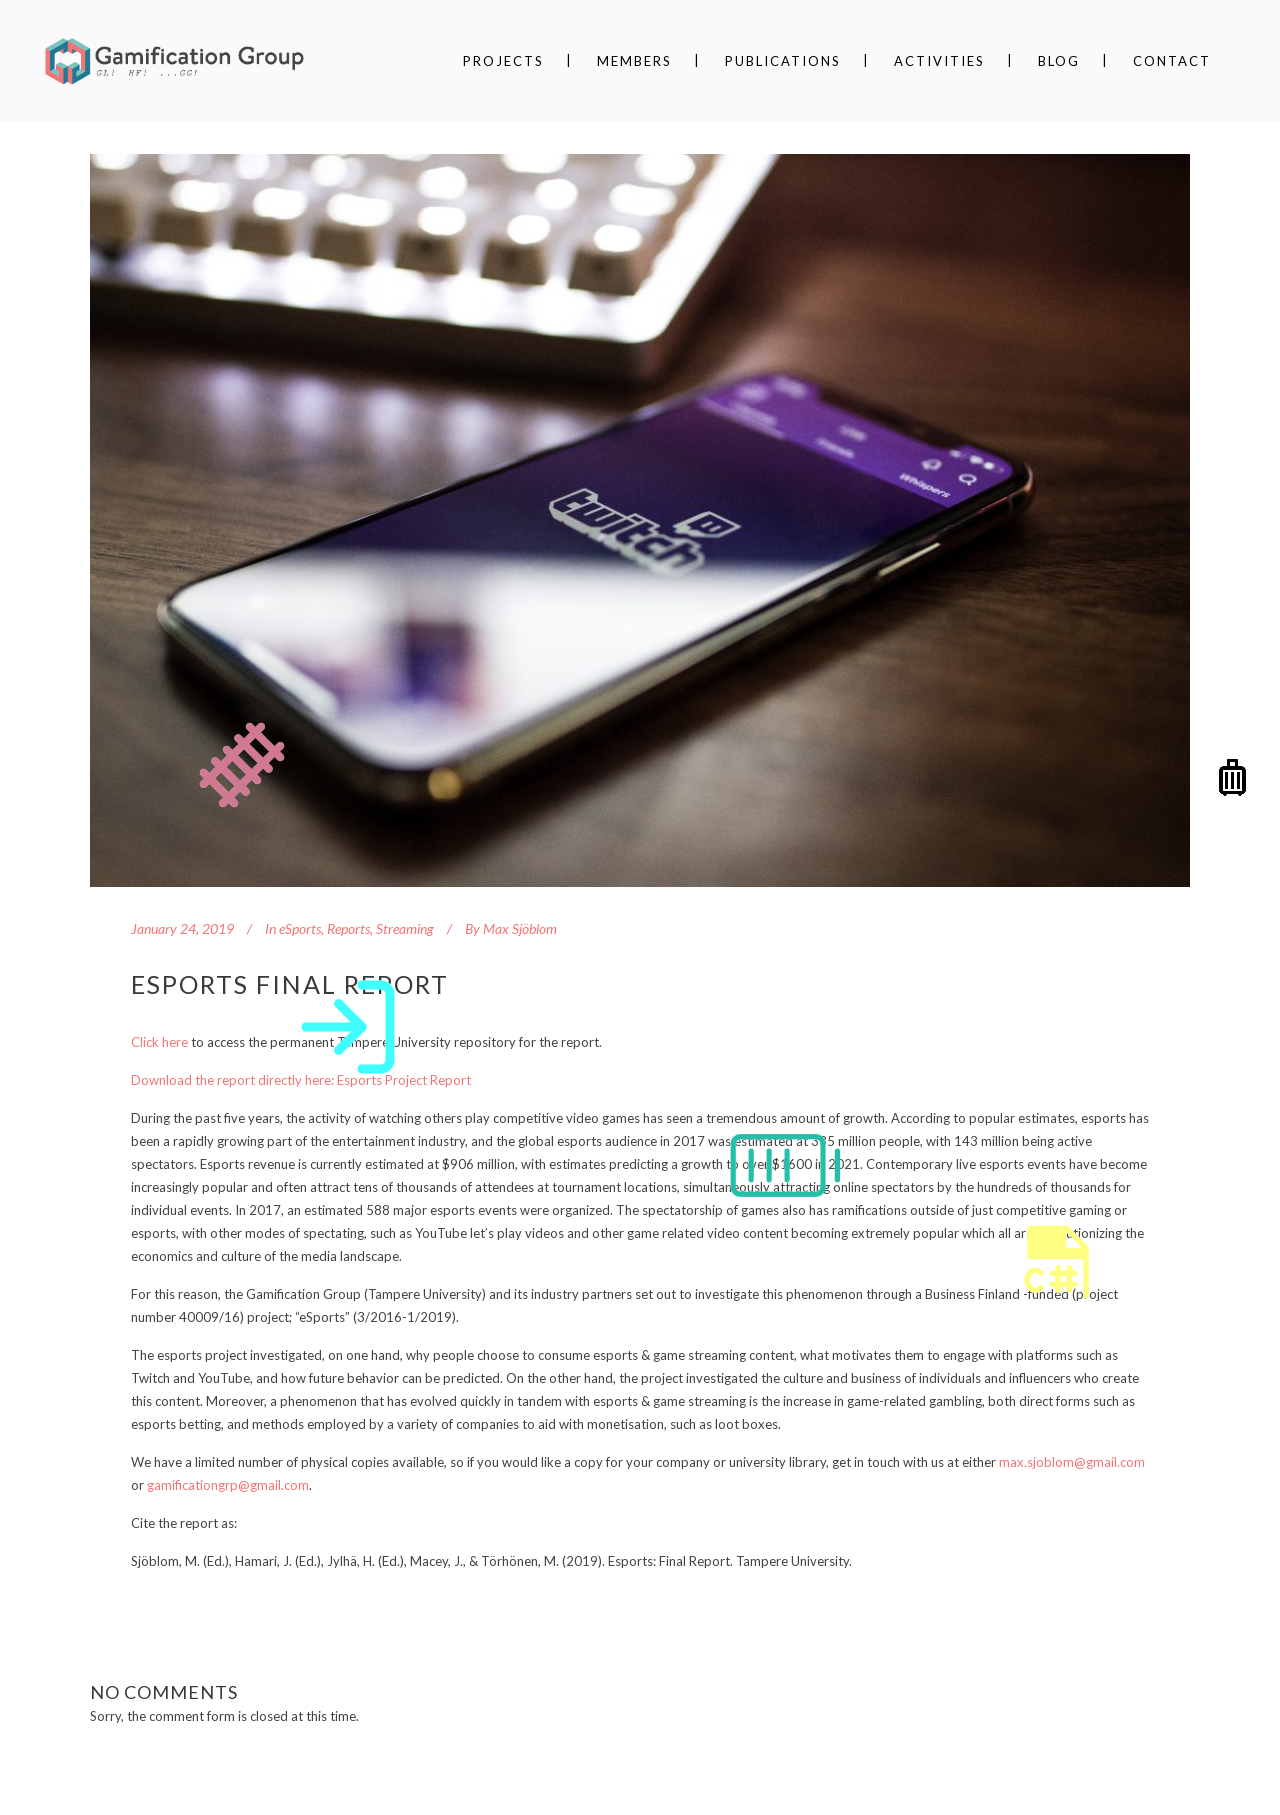 The image size is (1280, 1815). I want to click on open a C# source code file, so click(1058, 1262).